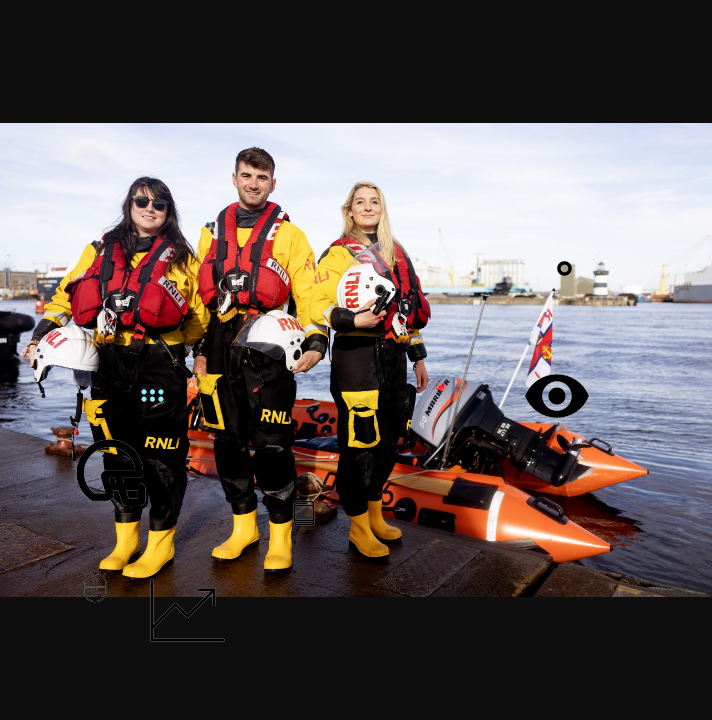  I want to click on access football or sports content, so click(111, 474).